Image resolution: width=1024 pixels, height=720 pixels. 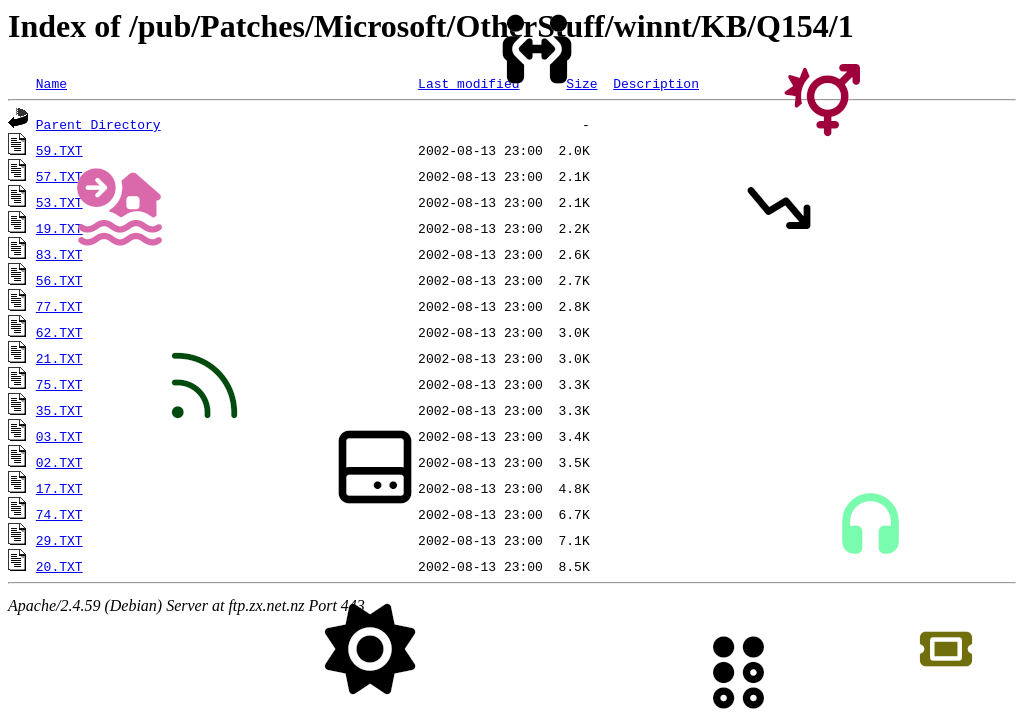 I want to click on navigate to flood evacuation routes, so click(x=120, y=207).